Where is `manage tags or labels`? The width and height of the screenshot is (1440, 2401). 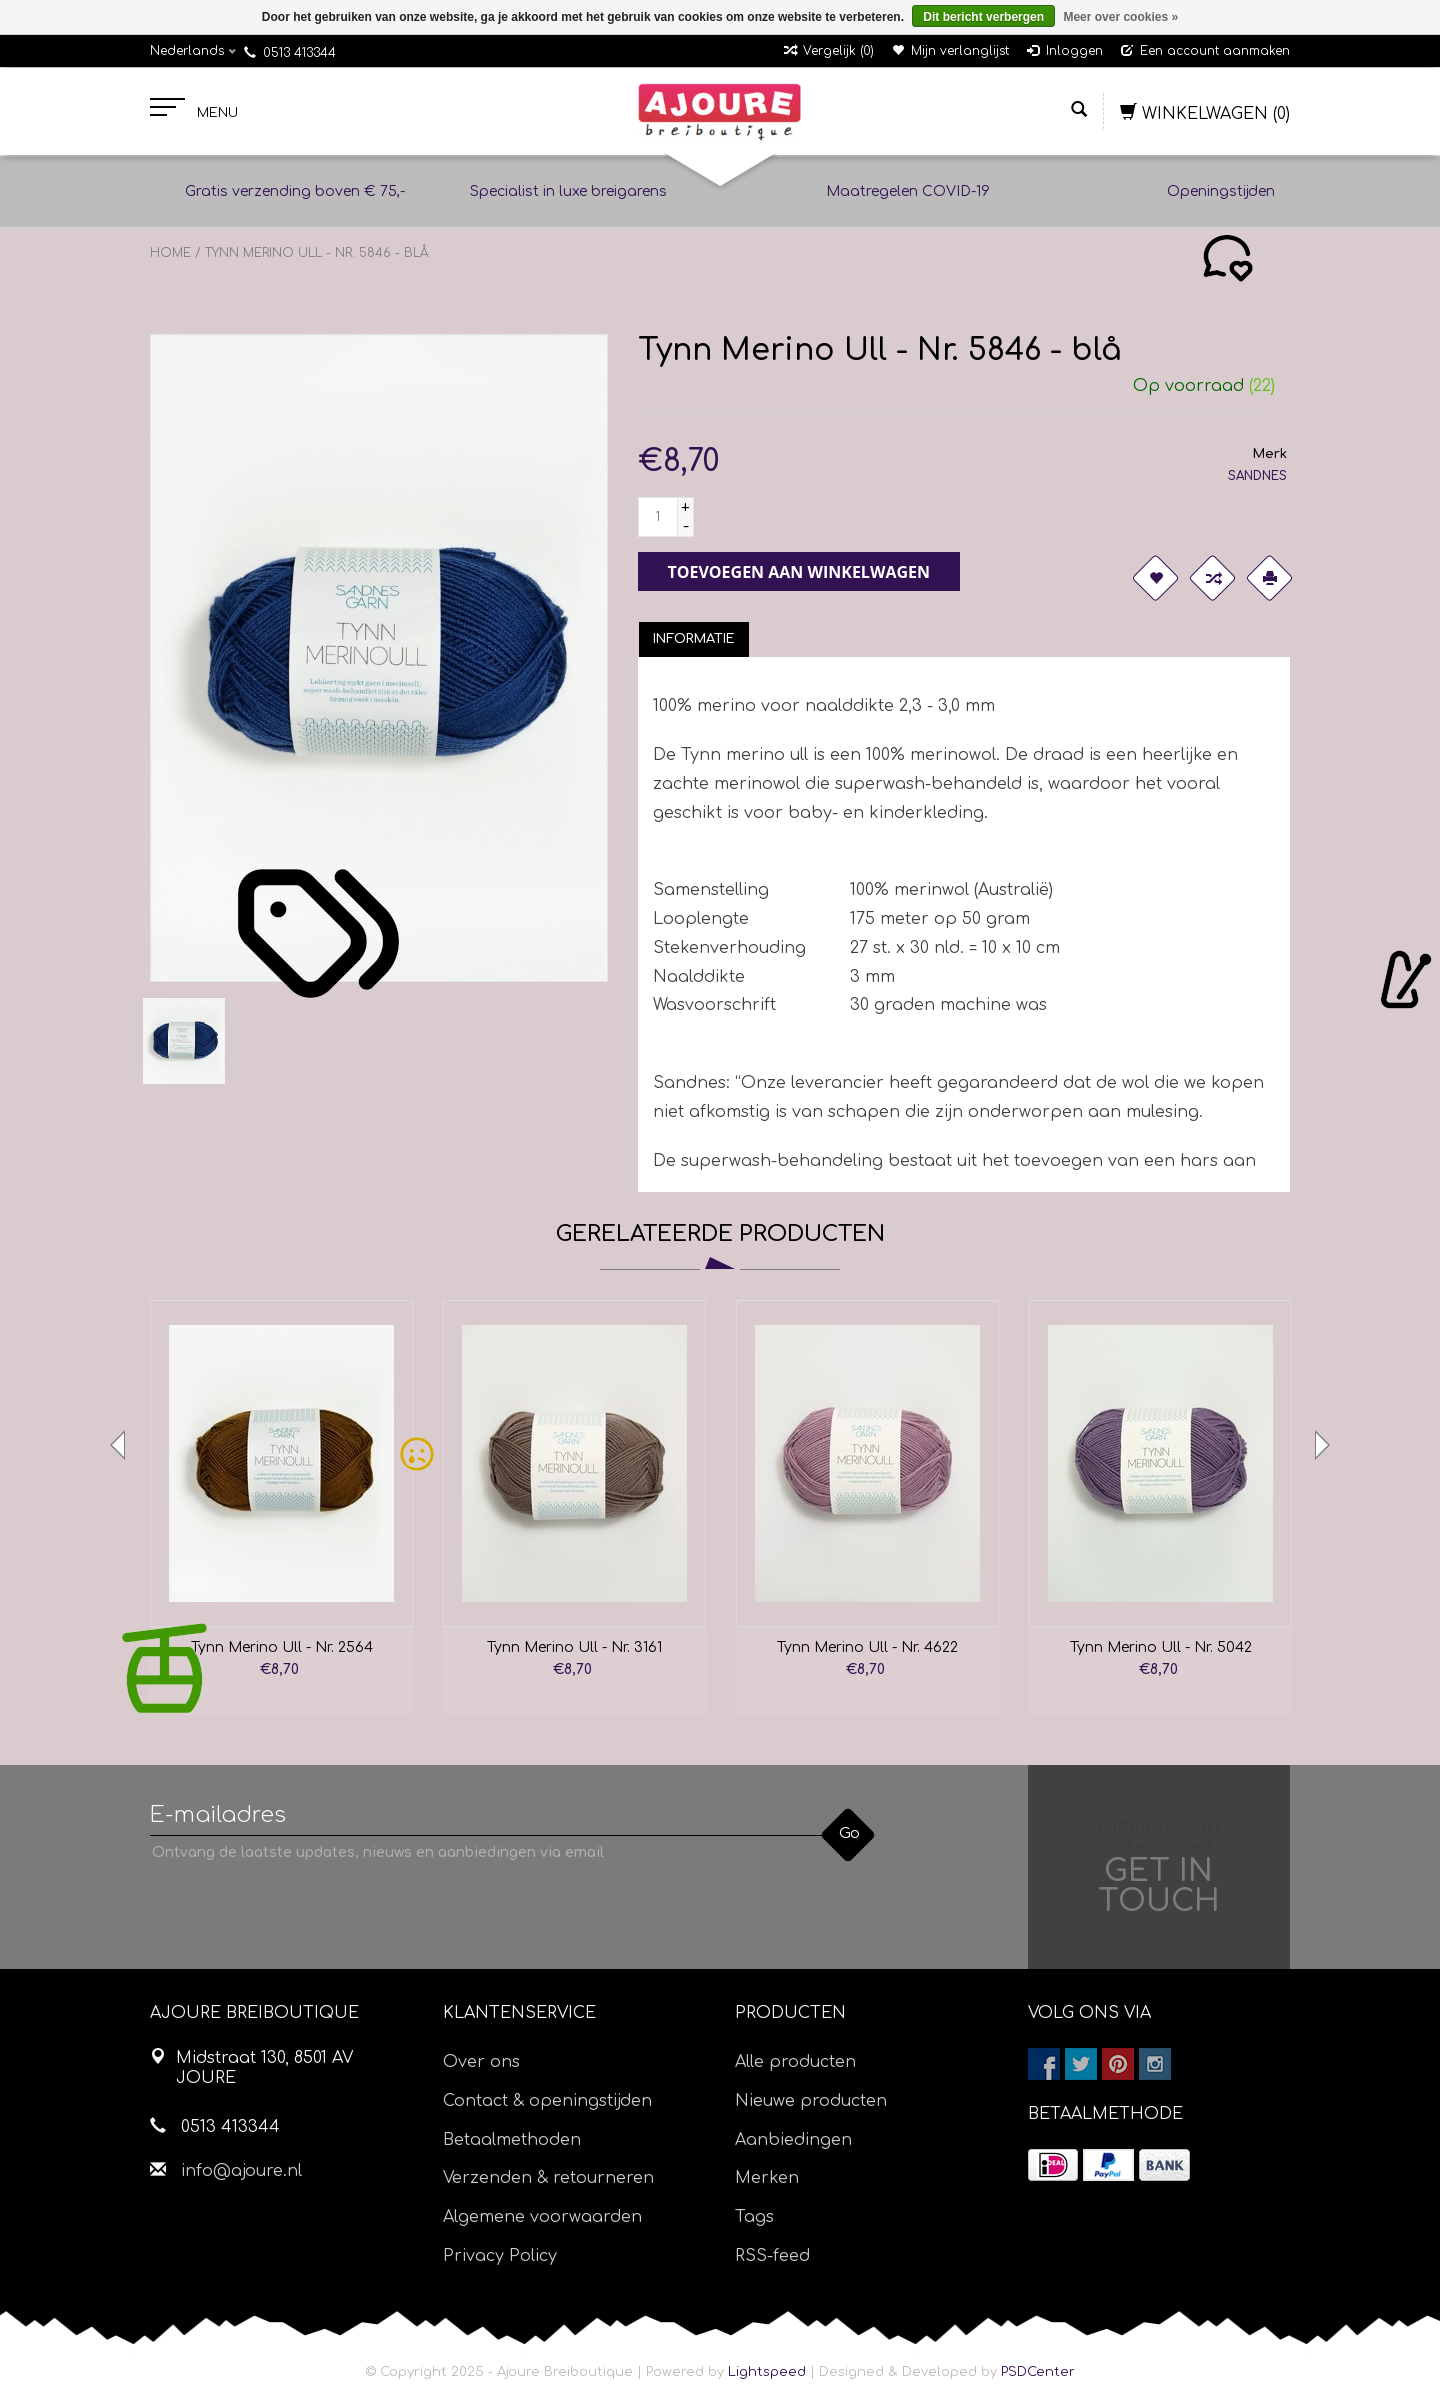
manage tags or labels is located at coordinates (318, 925).